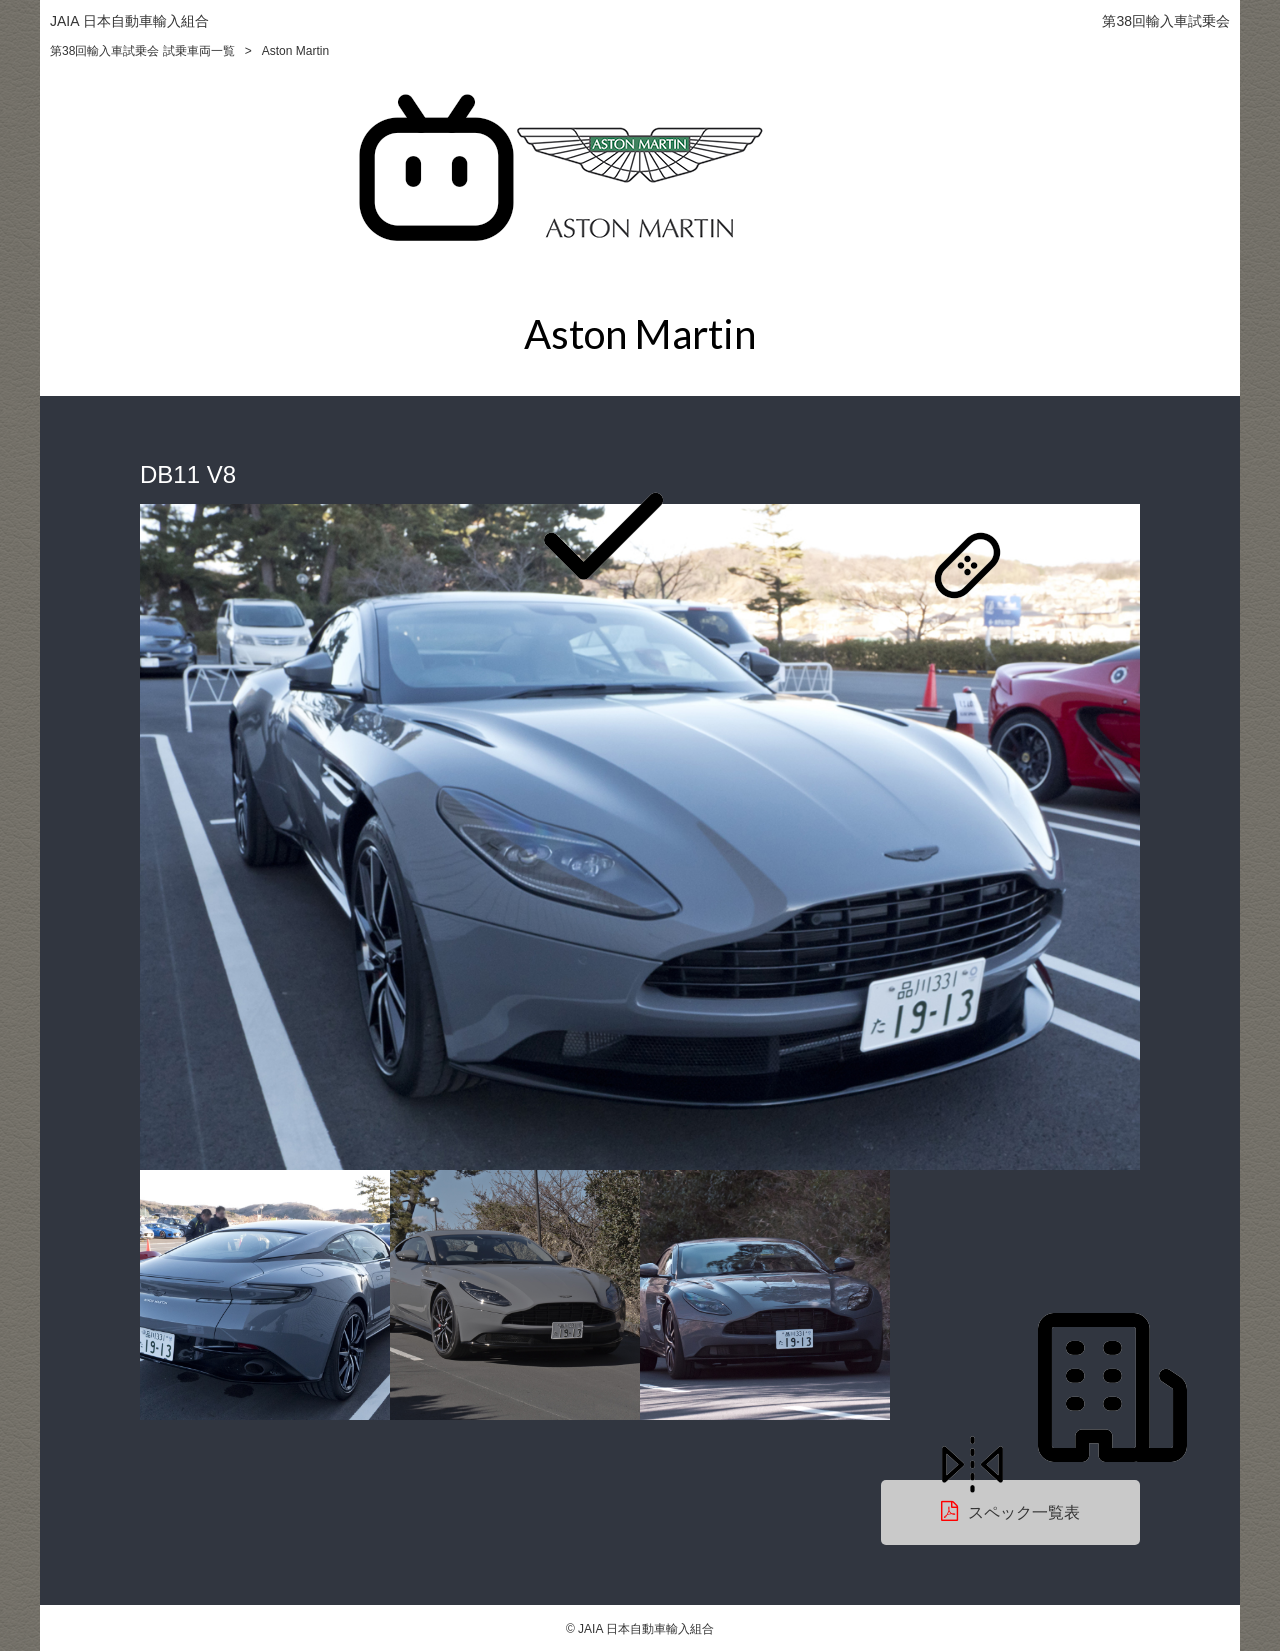  Describe the element at coordinates (972, 1464) in the screenshot. I see `mirror or flip content horizontally` at that location.